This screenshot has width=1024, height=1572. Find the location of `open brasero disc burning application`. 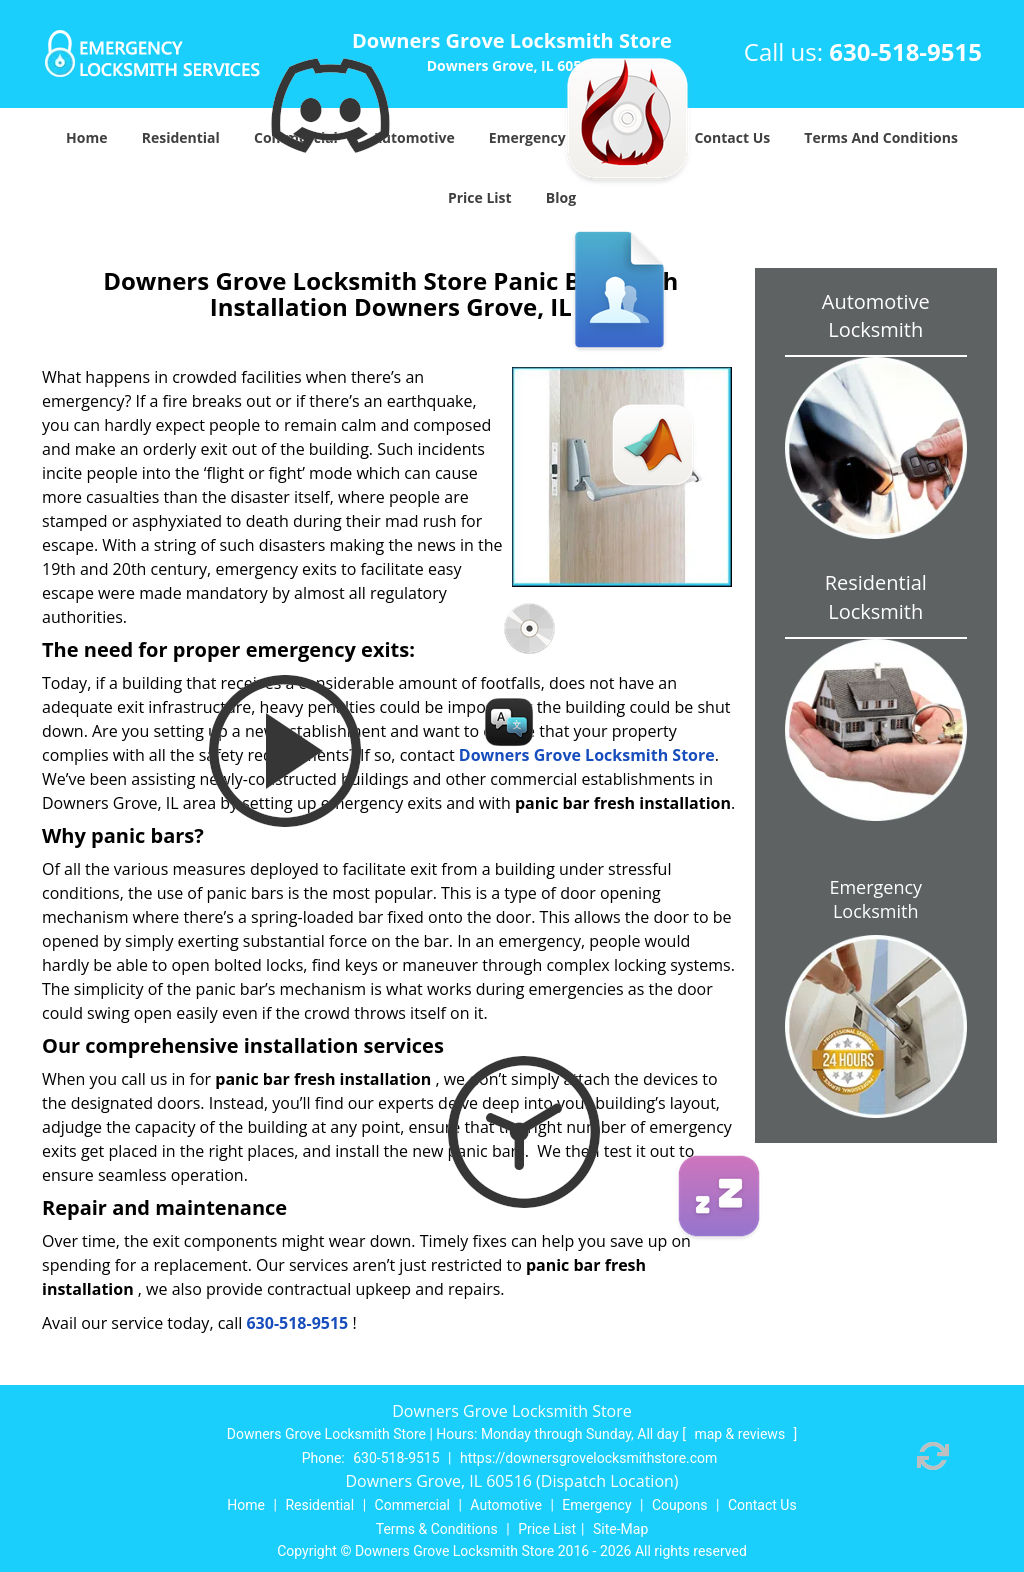

open brasero disc burning application is located at coordinates (627, 118).